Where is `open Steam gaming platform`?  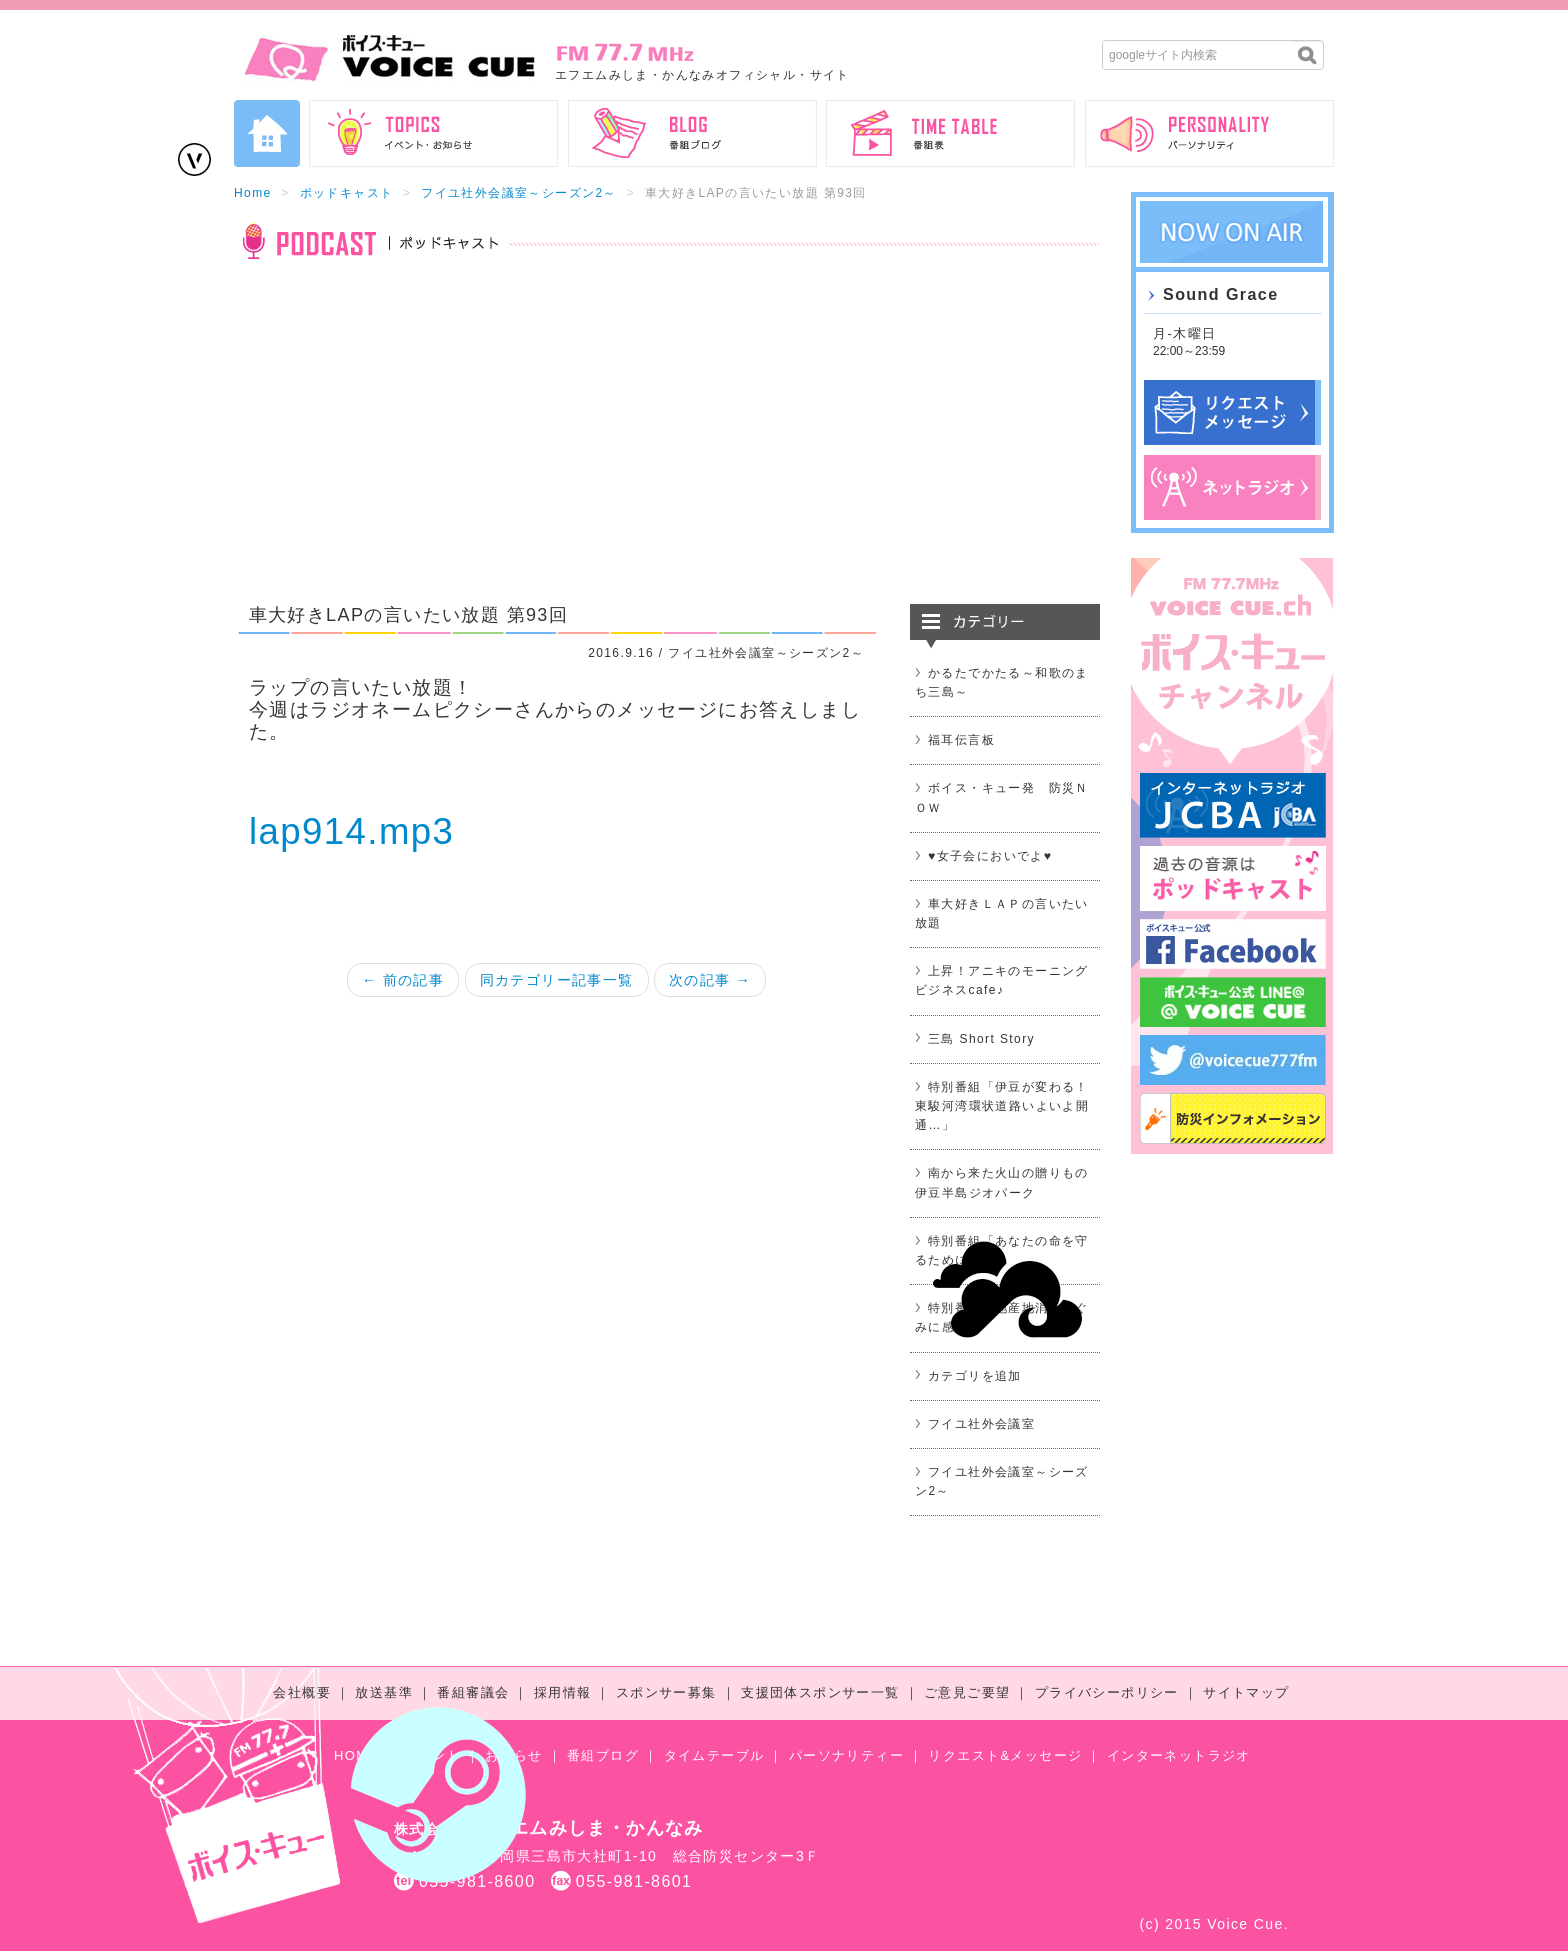 open Steam gaming platform is located at coordinates (438, 1795).